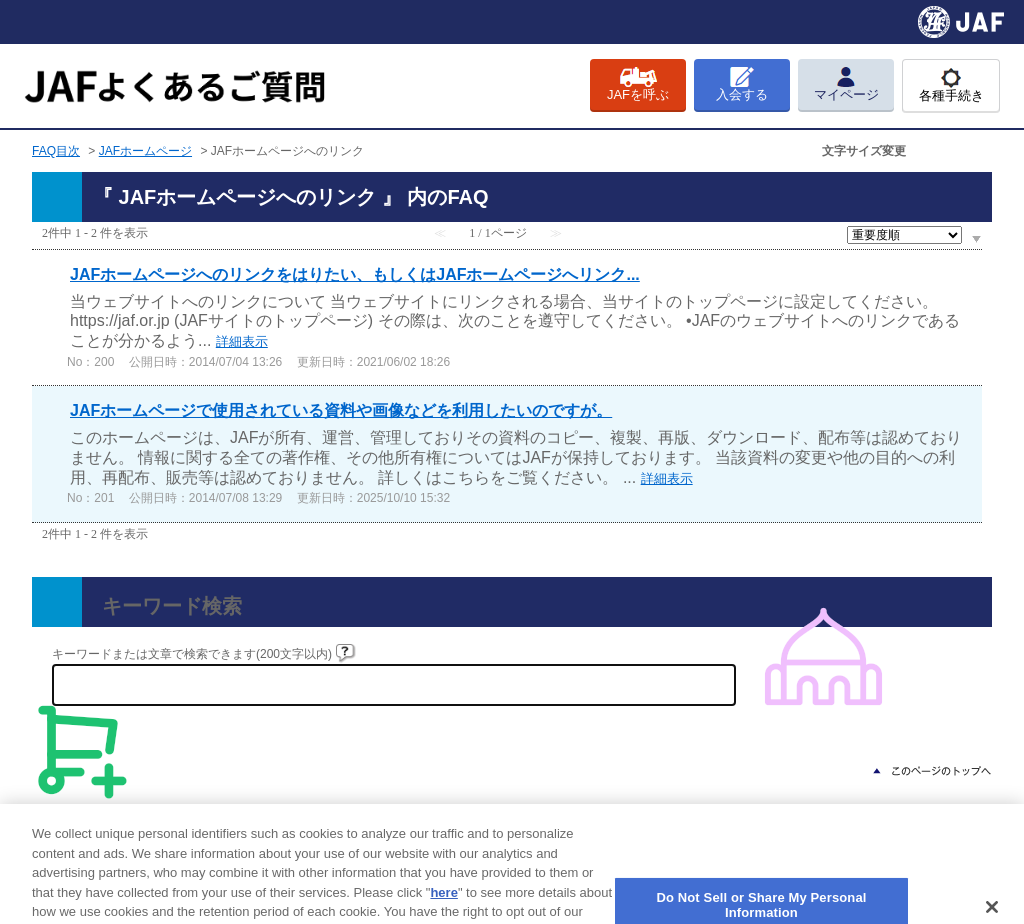 This screenshot has width=1024, height=924. Describe the element at coordinates (823, 662) in the screenshot. I see `indicates a mosque or islamic place of worship nearby` at that location.